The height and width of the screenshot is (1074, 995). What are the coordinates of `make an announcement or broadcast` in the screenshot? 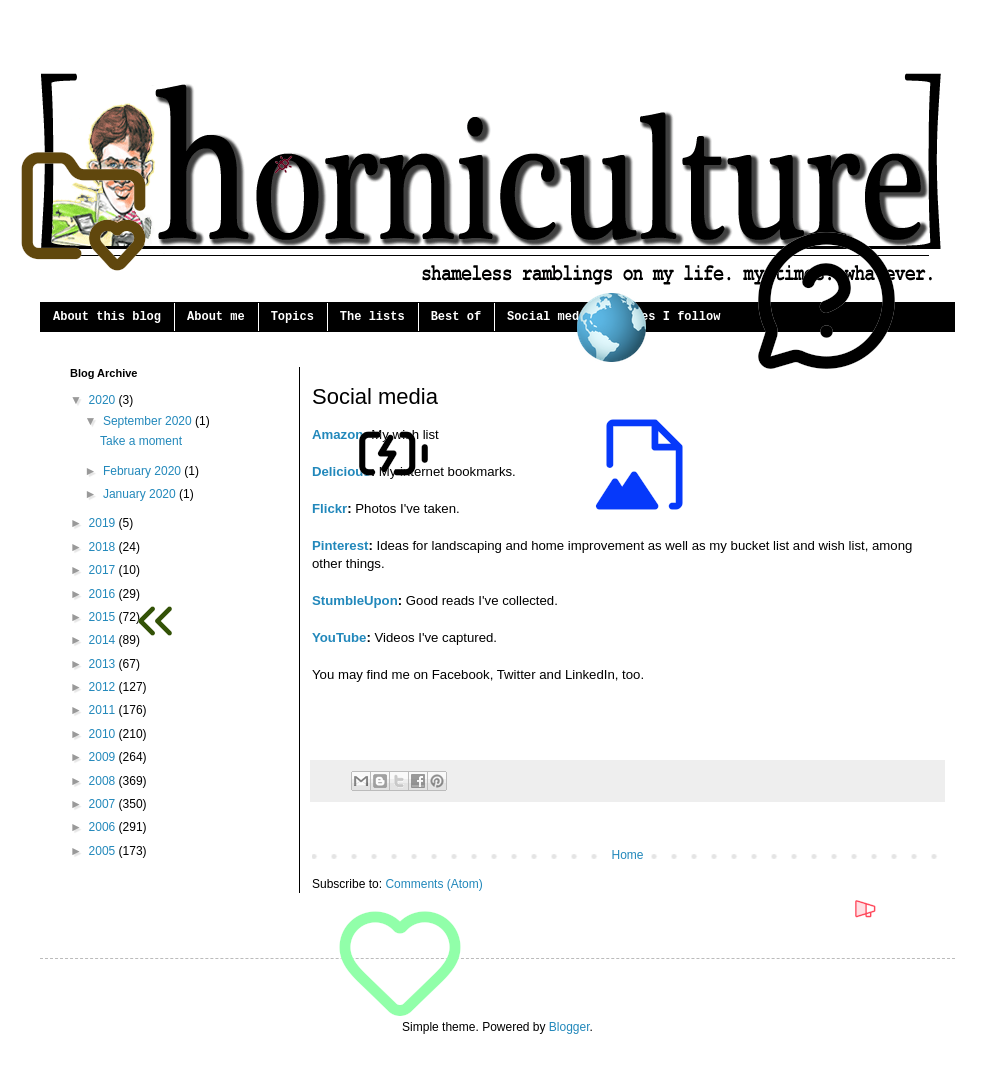 It's located at (864, 909).